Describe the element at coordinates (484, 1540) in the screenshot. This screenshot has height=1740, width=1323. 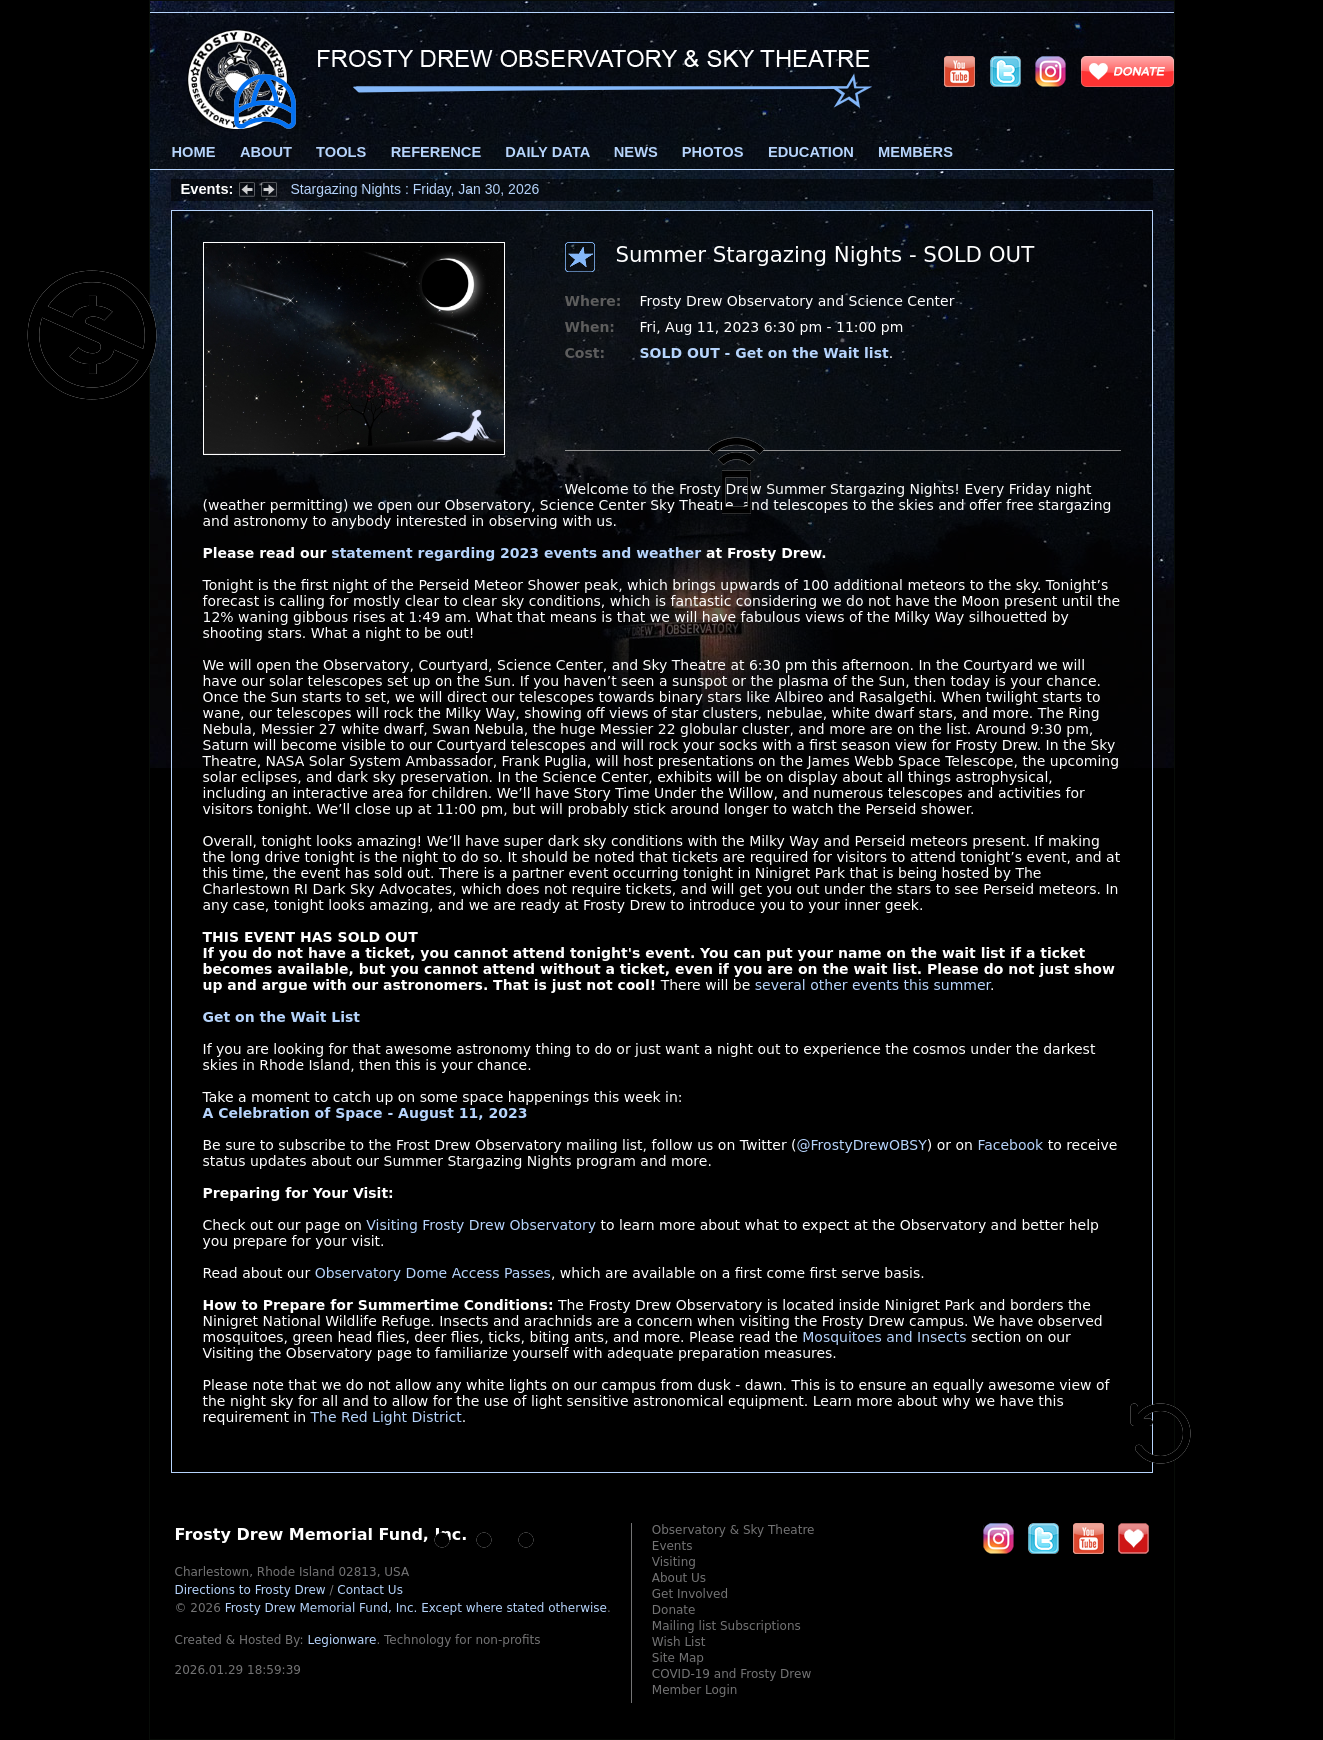
I see `open more options menu` at that location.